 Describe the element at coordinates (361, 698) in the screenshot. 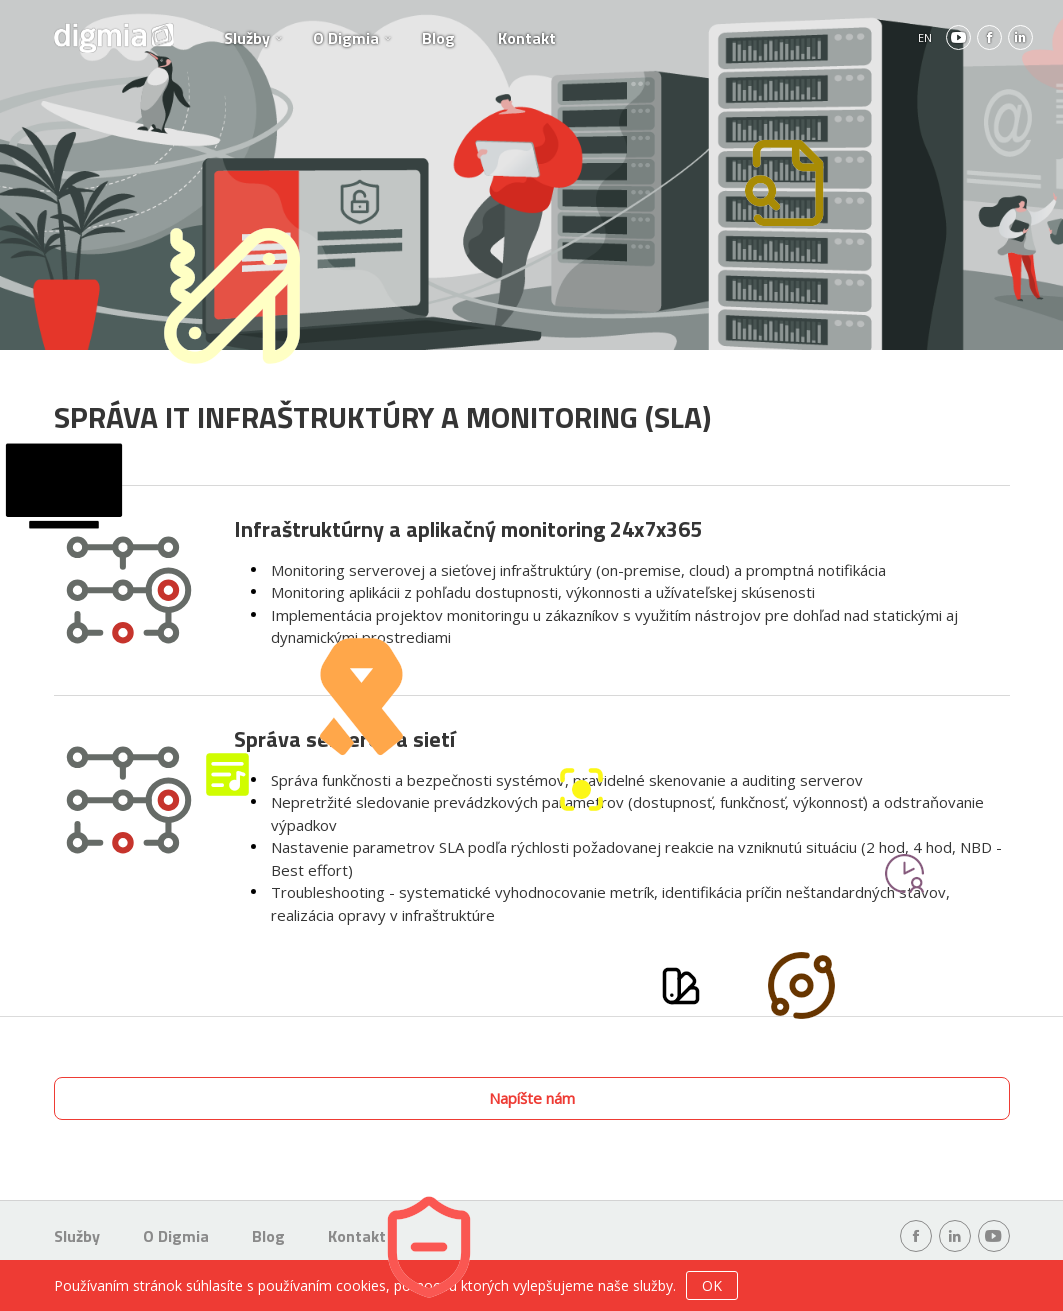

I see `indicates support for a cause or awareness campaign` at that location.